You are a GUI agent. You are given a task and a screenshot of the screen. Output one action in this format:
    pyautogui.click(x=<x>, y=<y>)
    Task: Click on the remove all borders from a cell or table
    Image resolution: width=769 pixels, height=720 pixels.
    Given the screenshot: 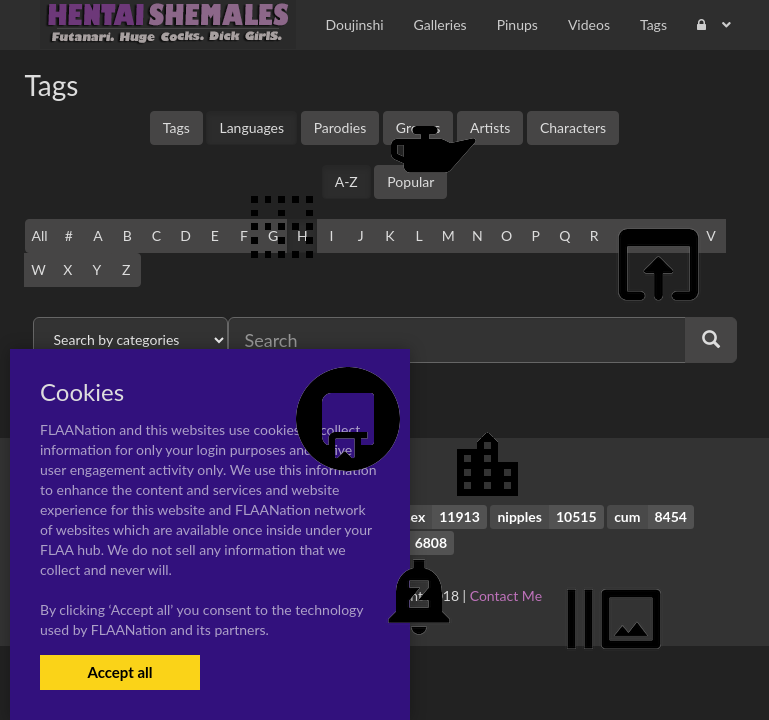 What is the action you would take?
    pyautogui.click(x=282, y=227)
    